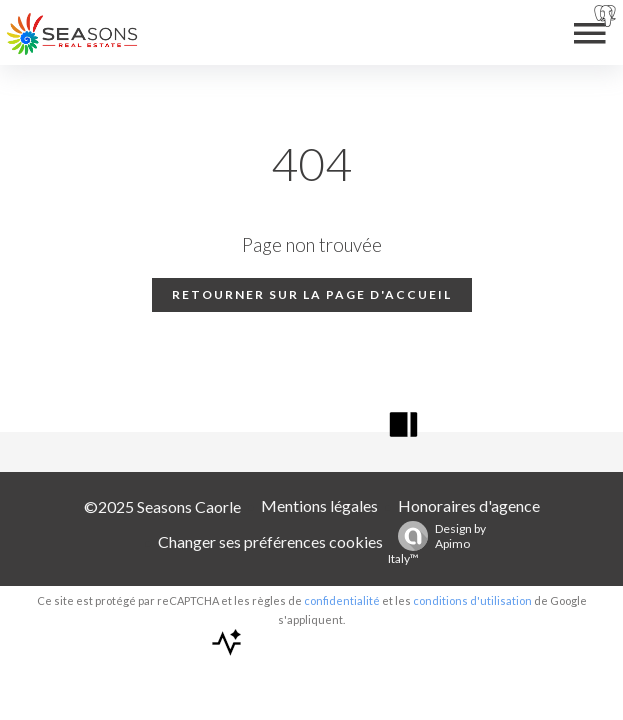 The height and width of the screenshot is (720, 623). I want to click on switch to right sidebar layout, so click(403, 424).